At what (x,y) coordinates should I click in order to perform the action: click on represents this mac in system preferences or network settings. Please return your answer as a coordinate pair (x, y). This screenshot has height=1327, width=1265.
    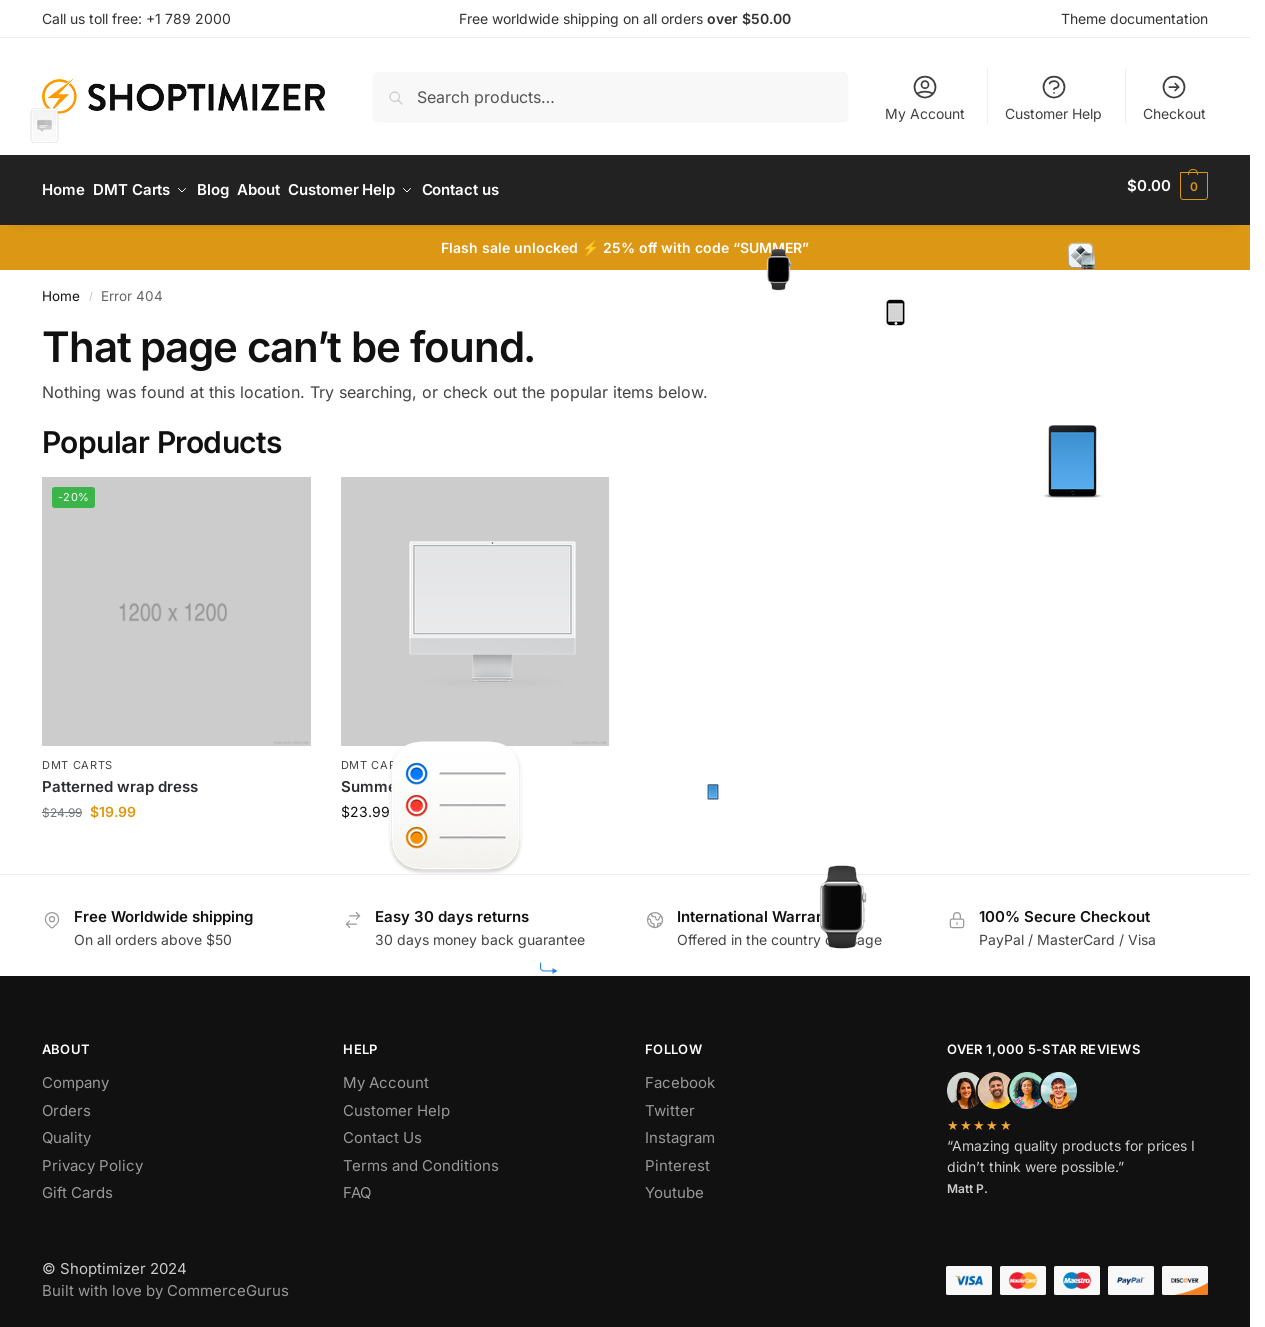
    Looking at the image, I should click on (492, 608).